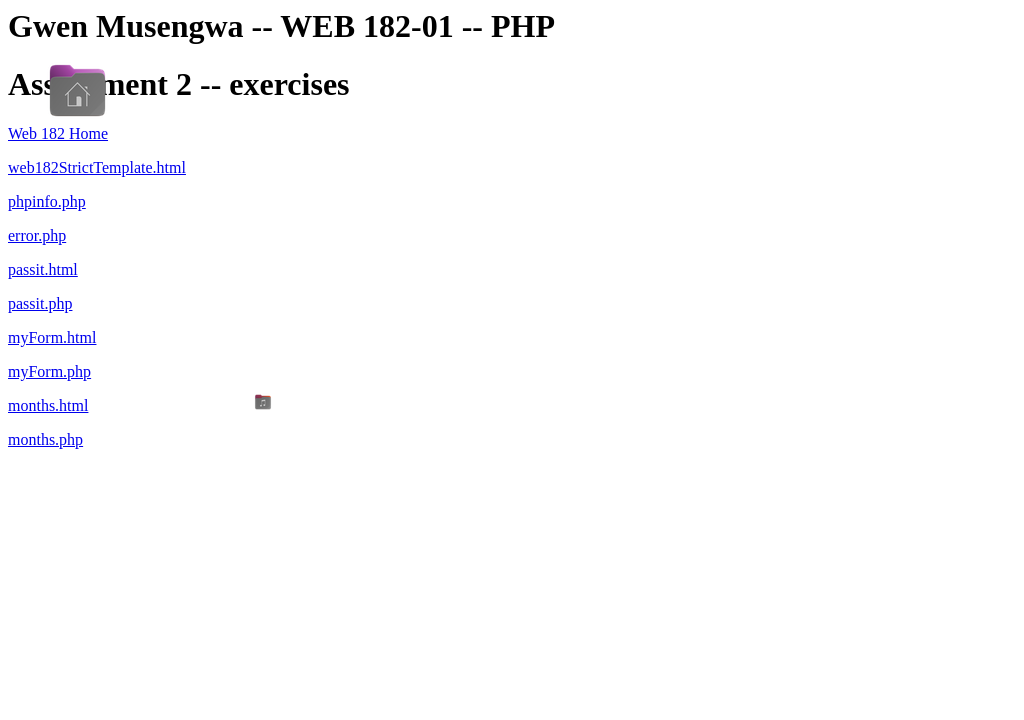 The width and height of the screenshot is (1024, 720). I want to click on open your music folder, so click(263, 402).